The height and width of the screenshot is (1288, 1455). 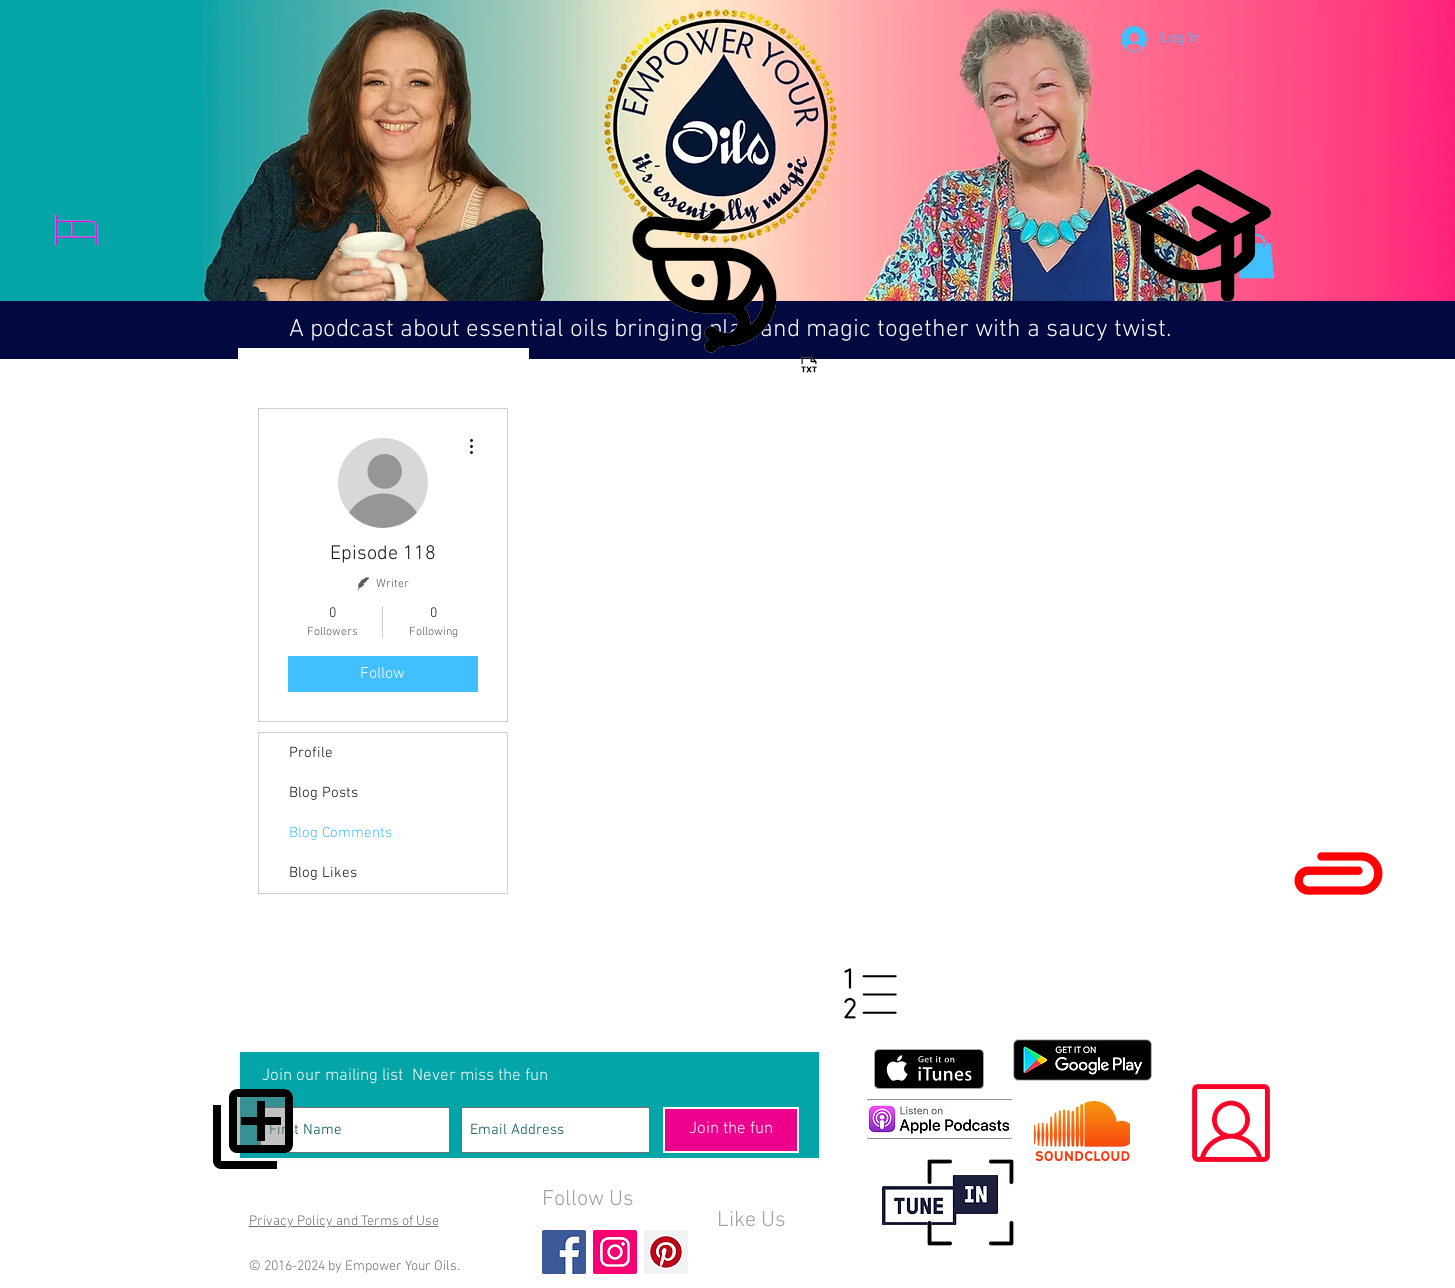 I want to click on attach a file to your message, so click(x=1338, y=873).